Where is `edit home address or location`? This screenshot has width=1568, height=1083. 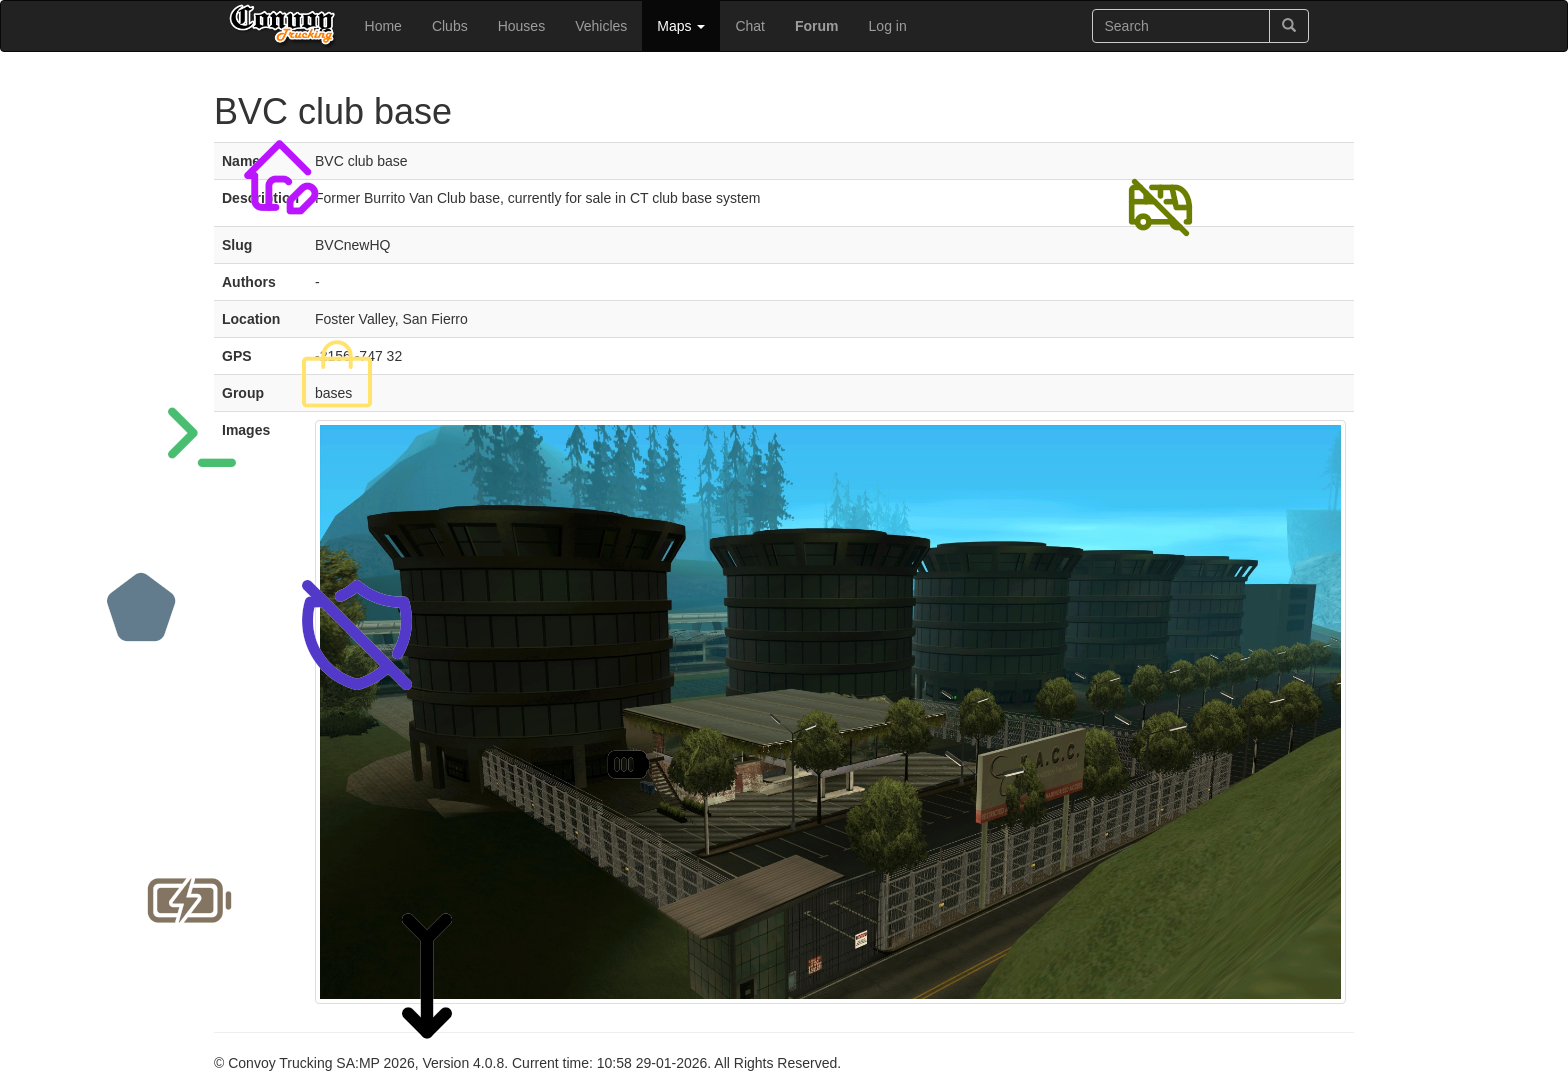
edit home address or location is located at coordinates (279, 175).